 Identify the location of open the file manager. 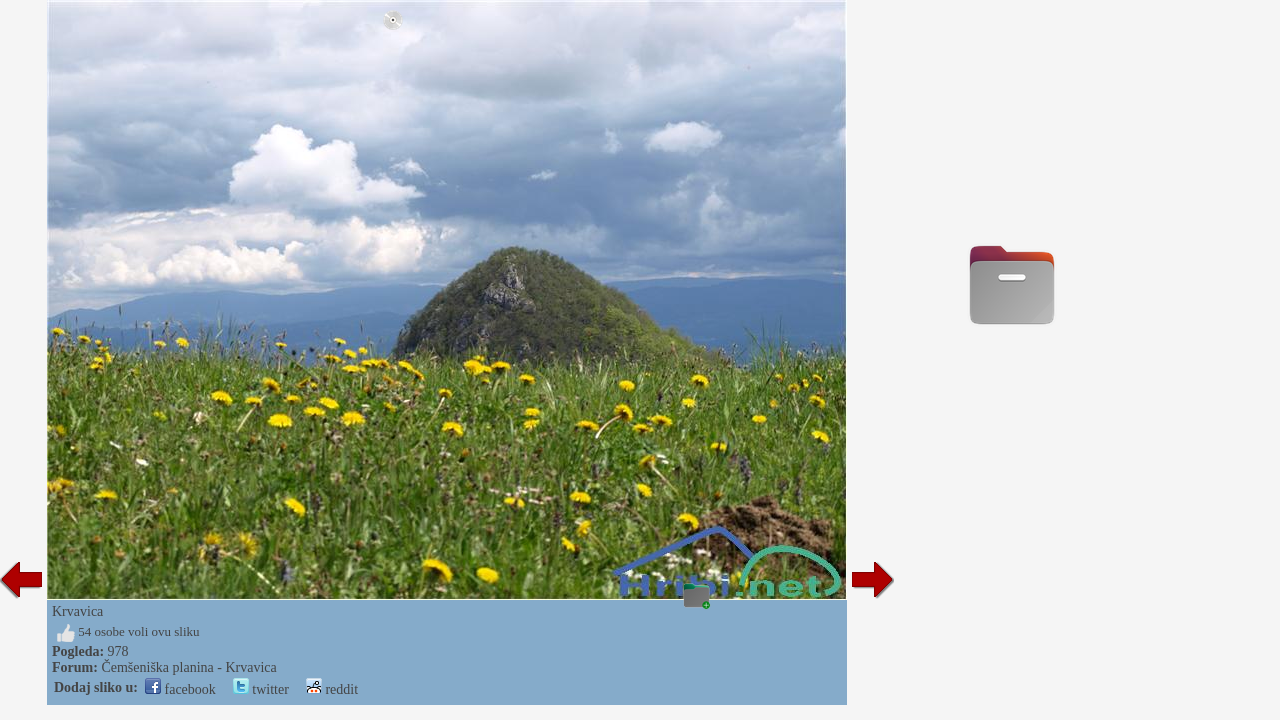
(1012, 285).